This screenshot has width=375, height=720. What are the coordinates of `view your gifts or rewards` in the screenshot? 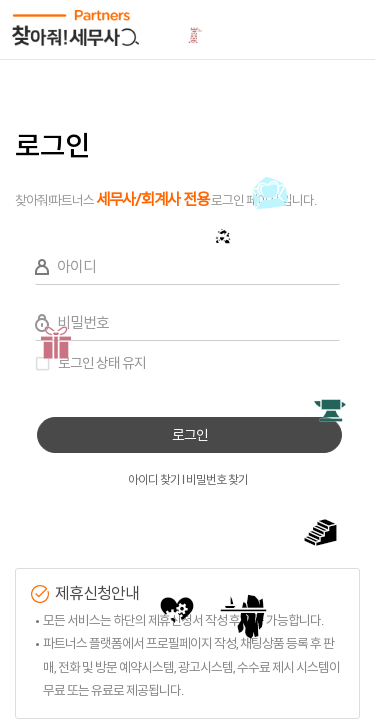 It's located at (56, 341).